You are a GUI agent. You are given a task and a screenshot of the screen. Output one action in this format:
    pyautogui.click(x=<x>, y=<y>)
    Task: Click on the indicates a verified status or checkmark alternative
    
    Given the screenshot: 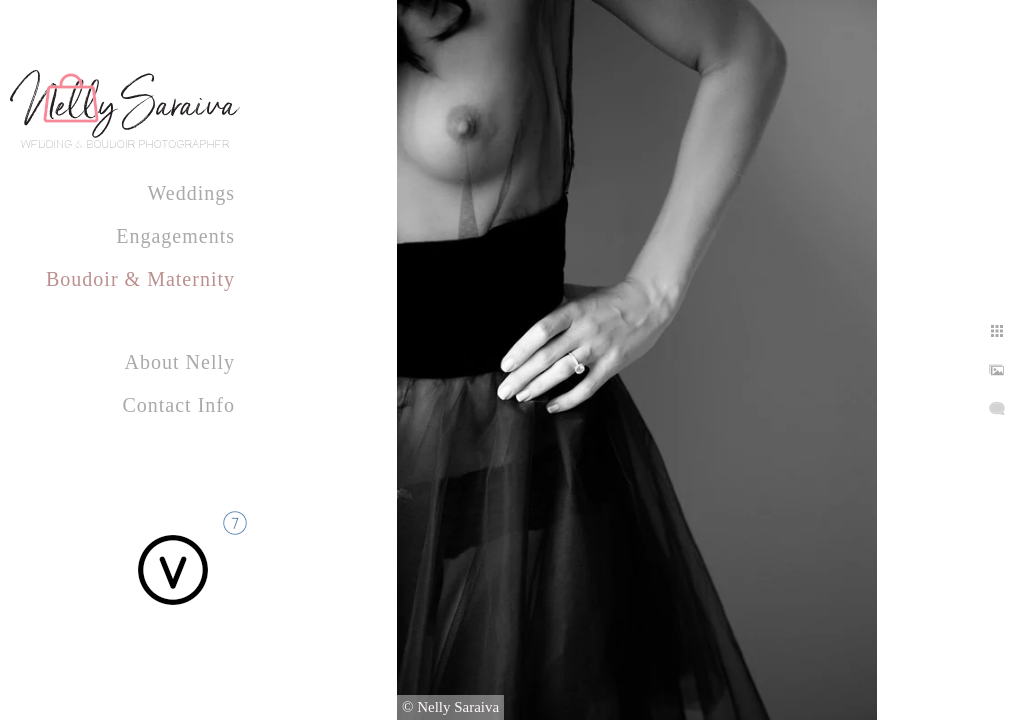 What is the action you would take?
    pyautogui.click(x=173, y=570)
    